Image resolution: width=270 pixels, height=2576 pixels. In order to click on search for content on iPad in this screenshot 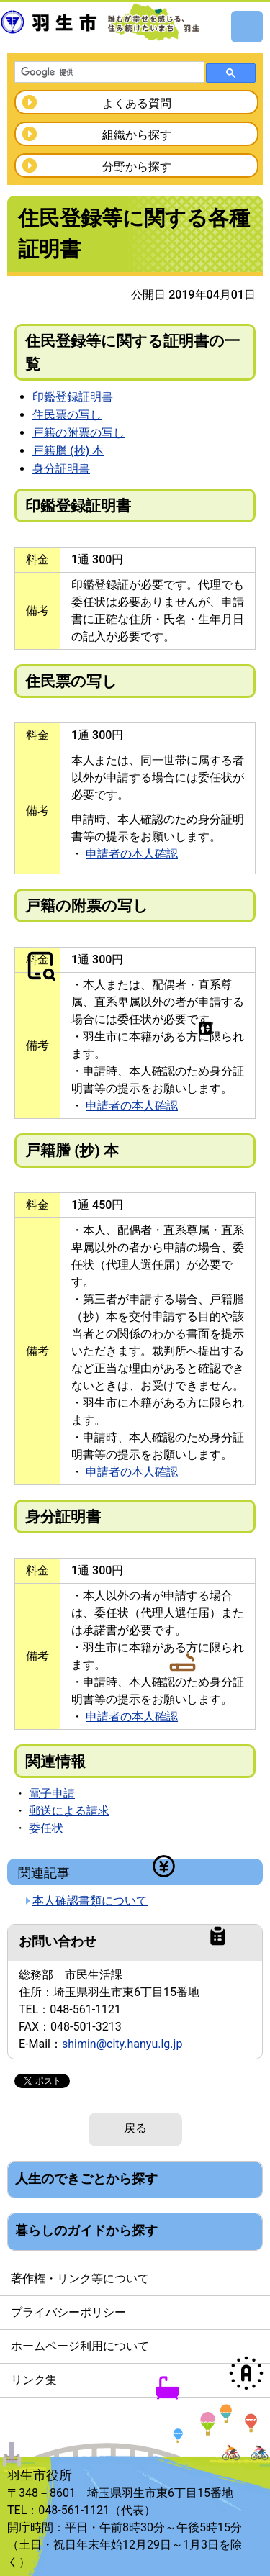, I will do `click(40, 966)`.